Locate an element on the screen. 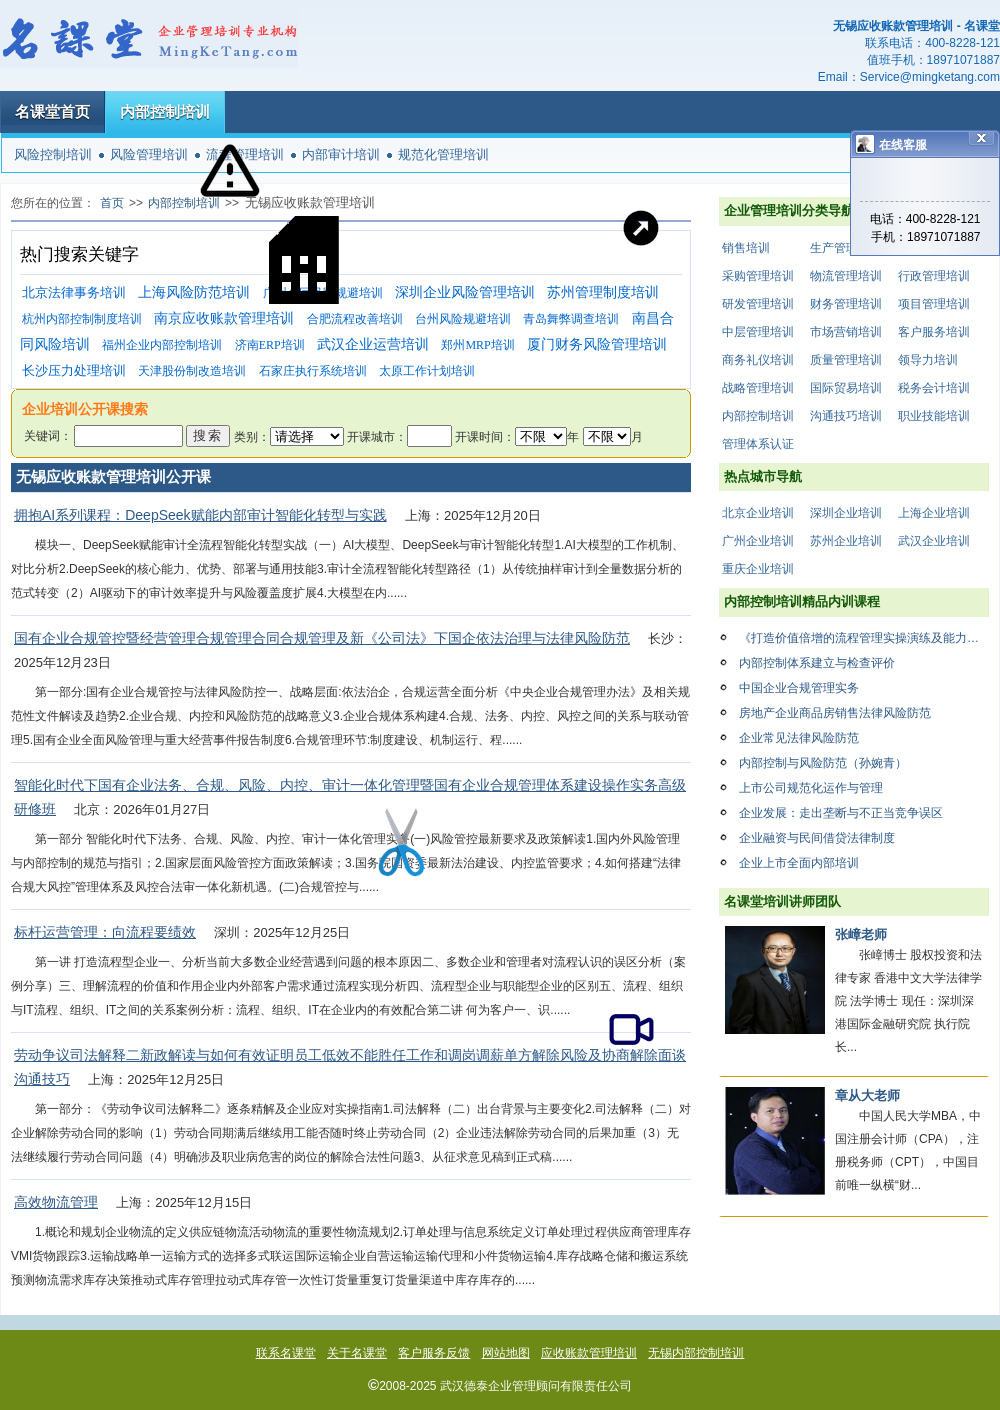 This screenshot has height=1410, width=1000. start a video call is located at coordinates (631, 1029).